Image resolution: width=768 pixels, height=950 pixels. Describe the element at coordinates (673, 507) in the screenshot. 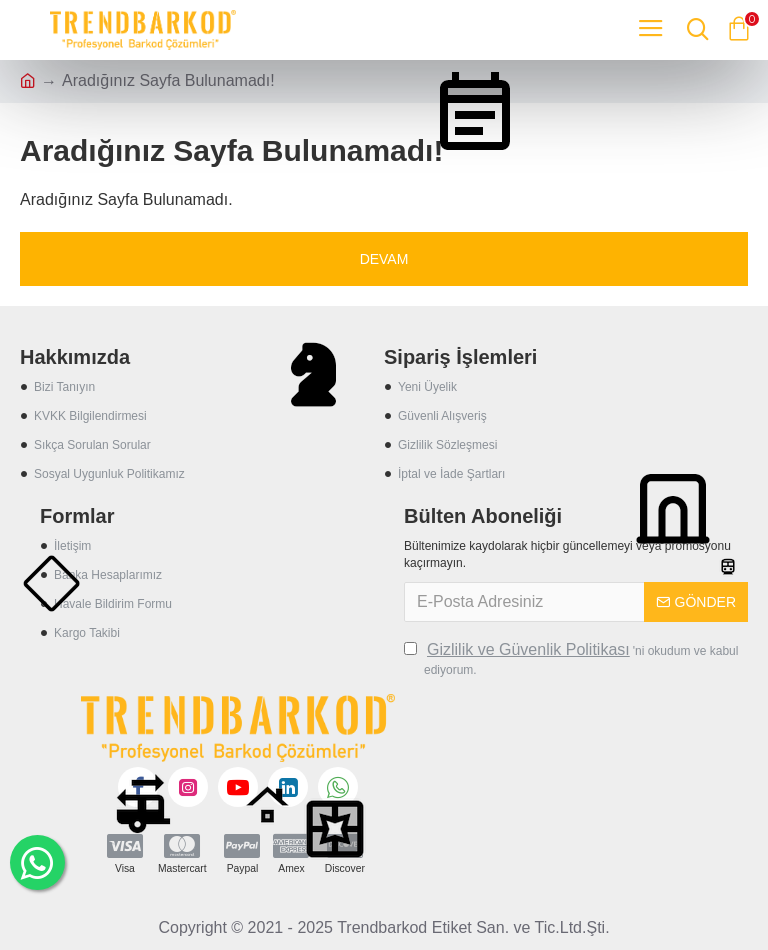

I see `view building or property details` at that location.